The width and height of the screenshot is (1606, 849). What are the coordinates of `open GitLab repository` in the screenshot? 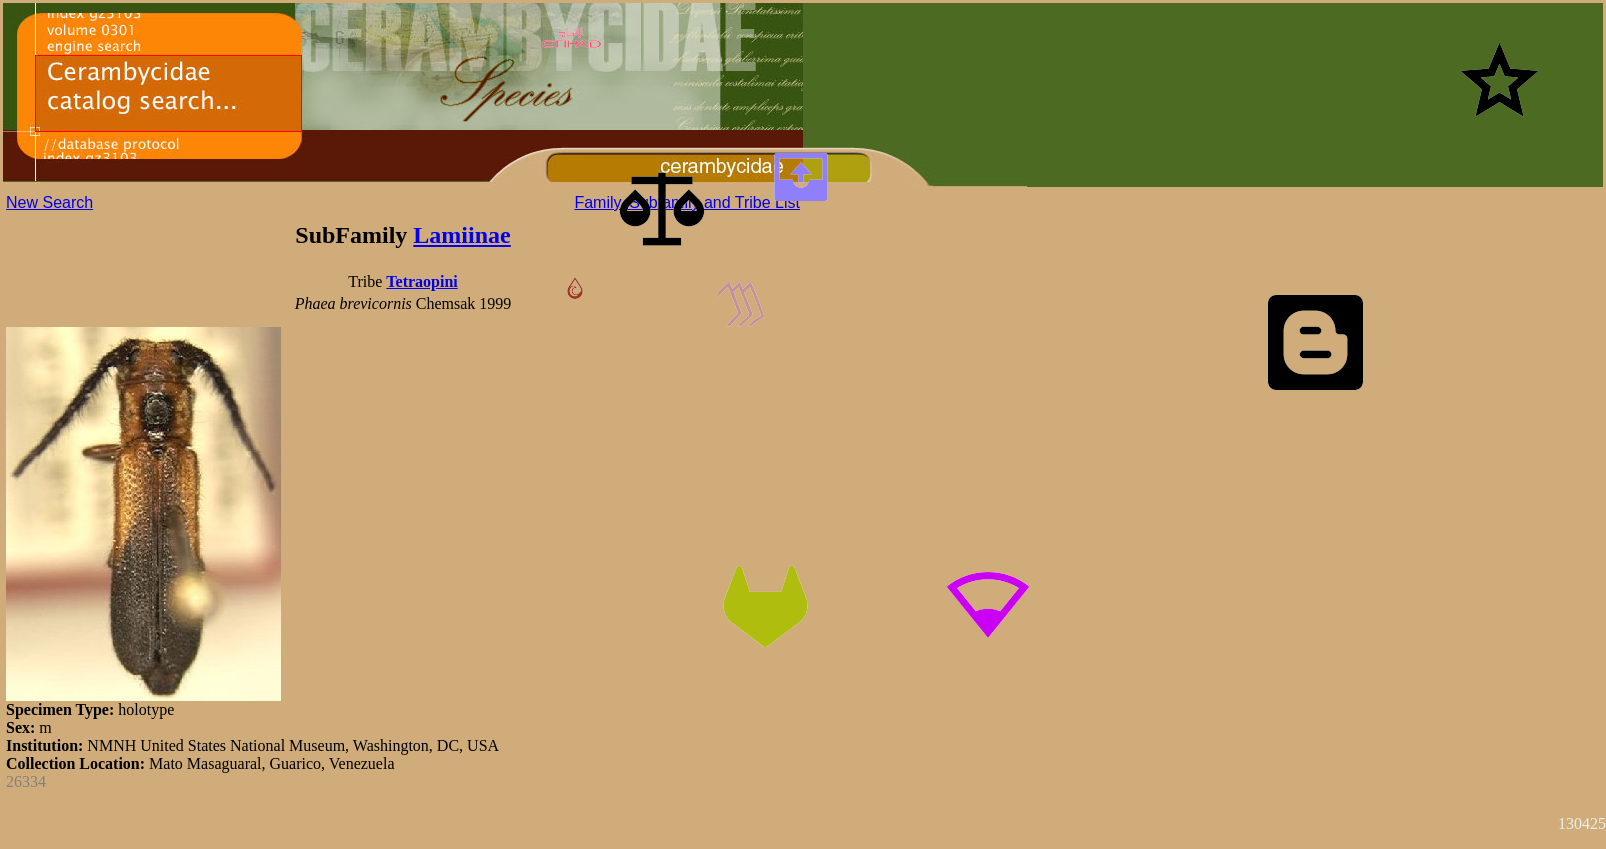 It's located at (765, 606).